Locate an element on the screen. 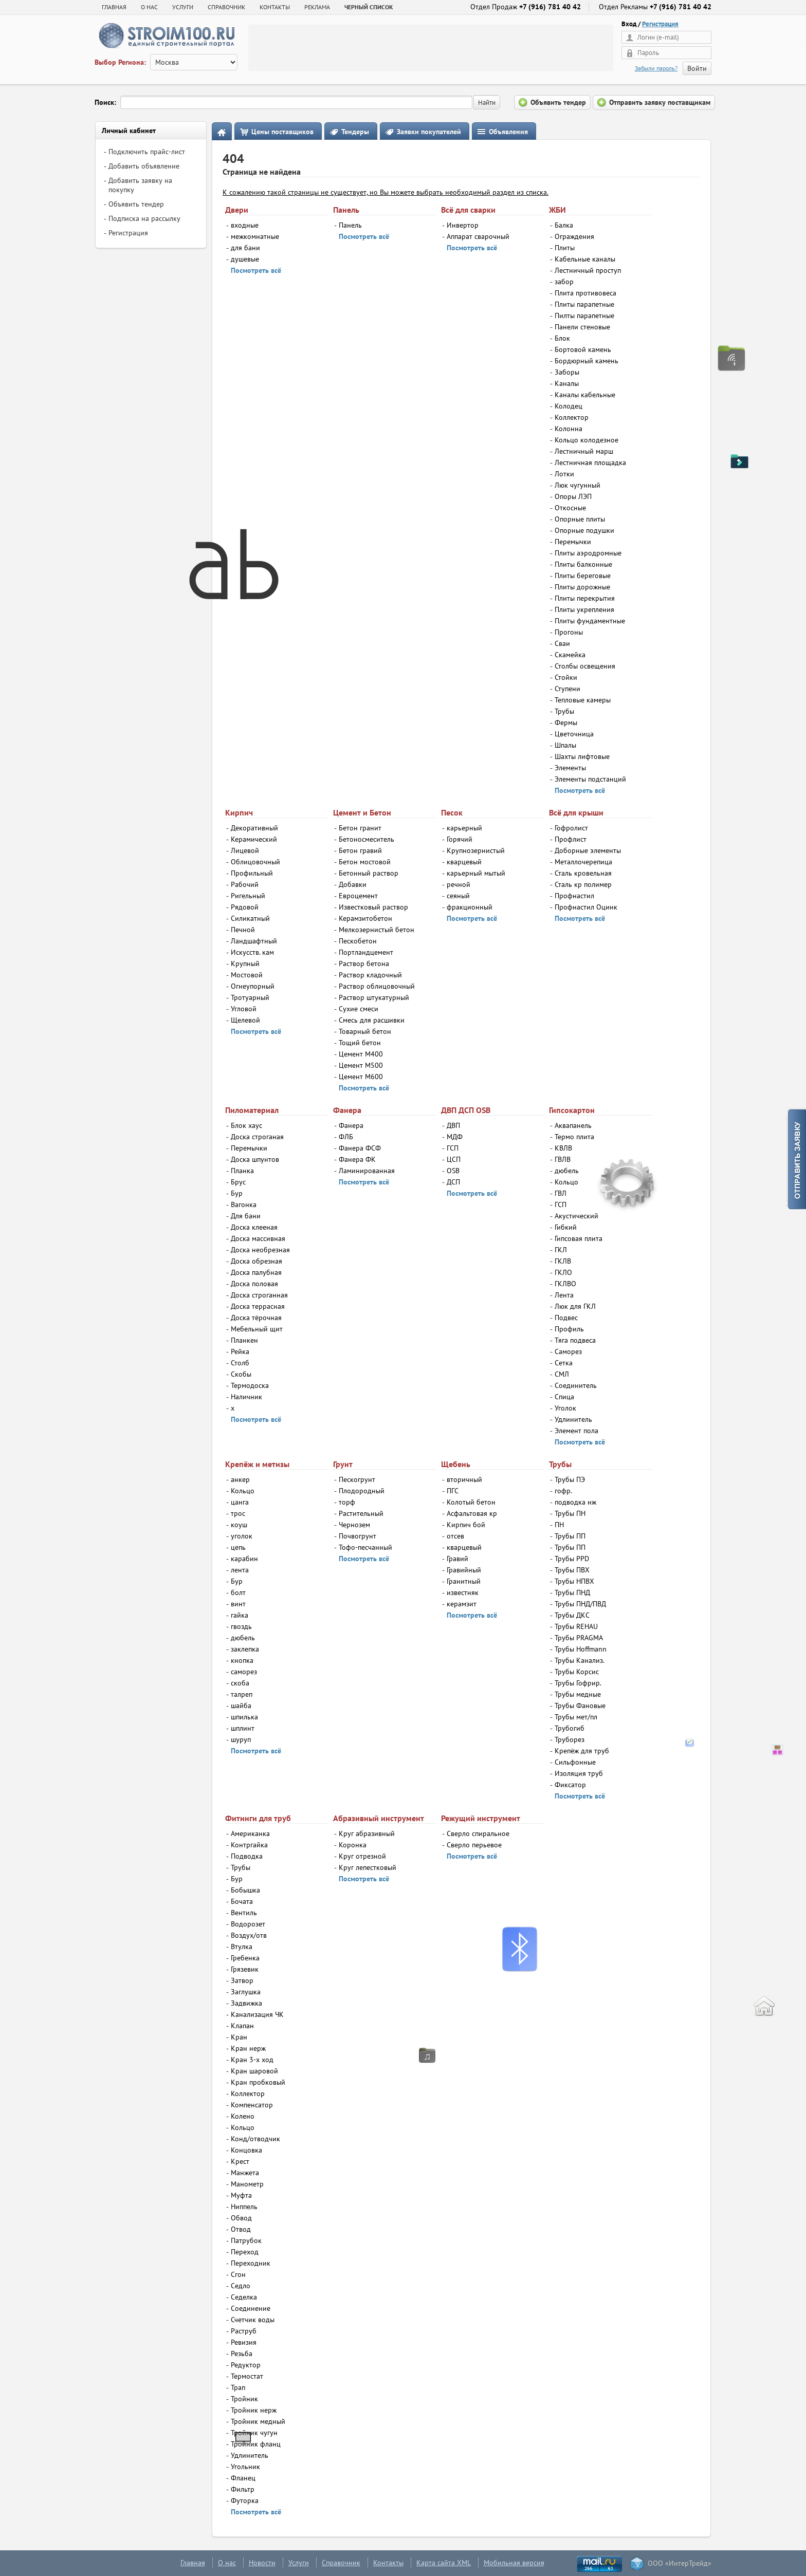  access font settings and preferences is located at coordinates (234, 567).